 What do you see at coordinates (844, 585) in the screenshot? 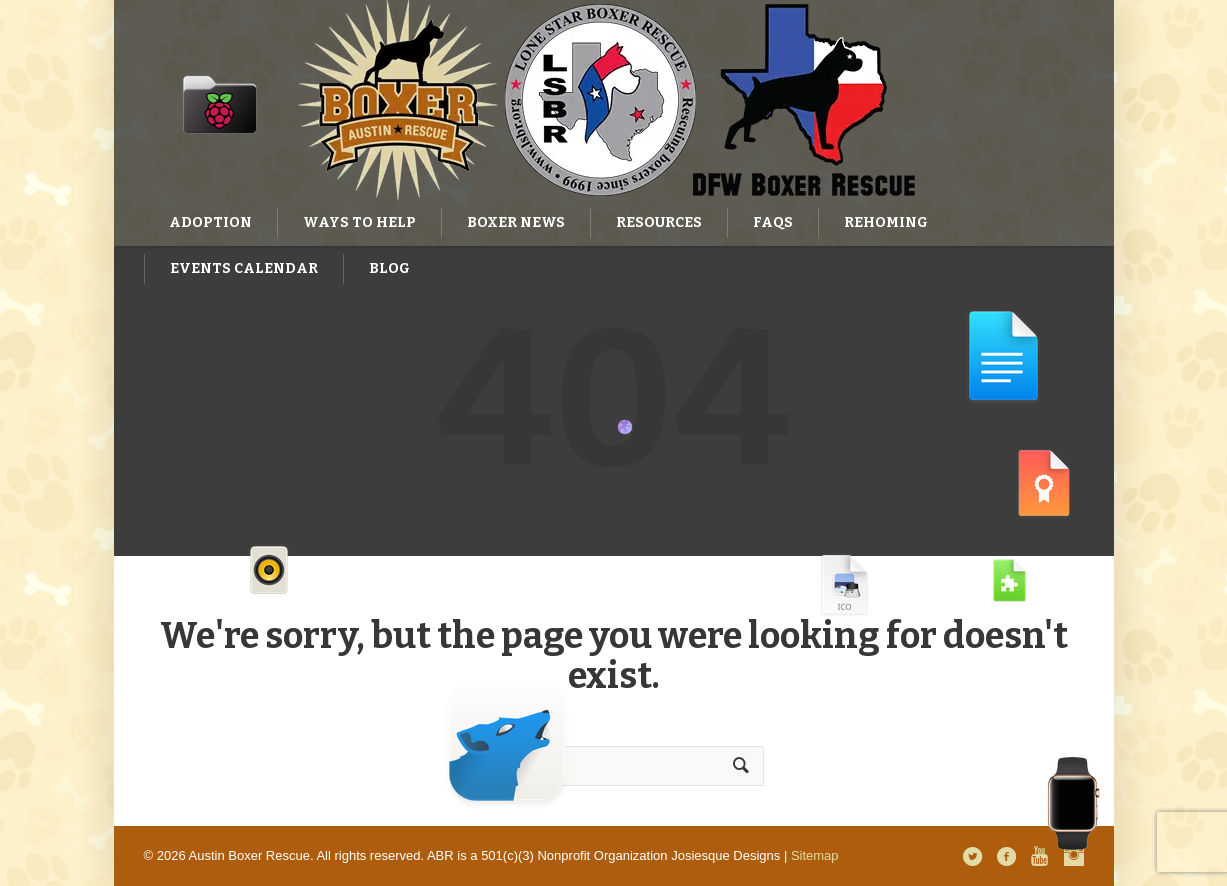
I see `an ico image file used for icons and favicons` at bounding box center [844, 585].